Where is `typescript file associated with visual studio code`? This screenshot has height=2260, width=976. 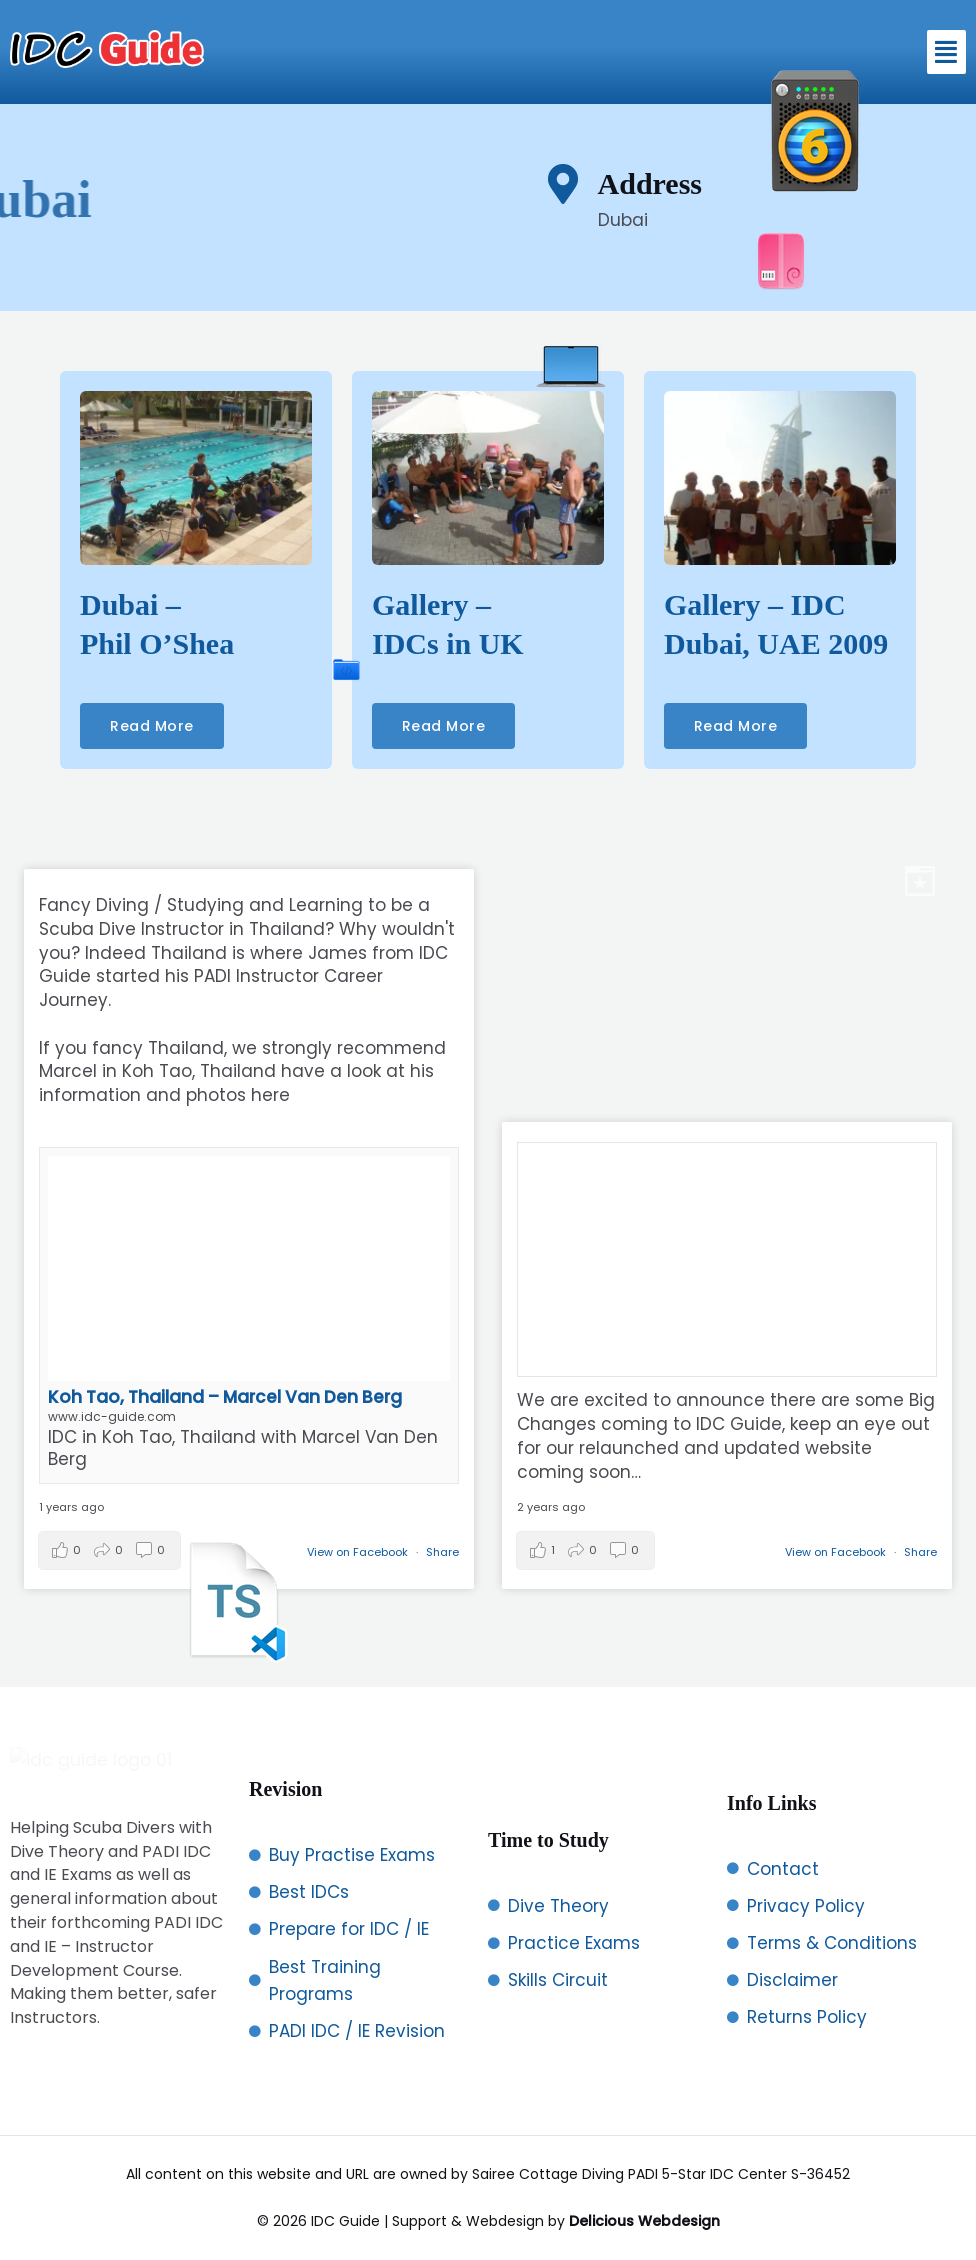 typescript file associated with visual studio code is located at coordinates (234, 1602).